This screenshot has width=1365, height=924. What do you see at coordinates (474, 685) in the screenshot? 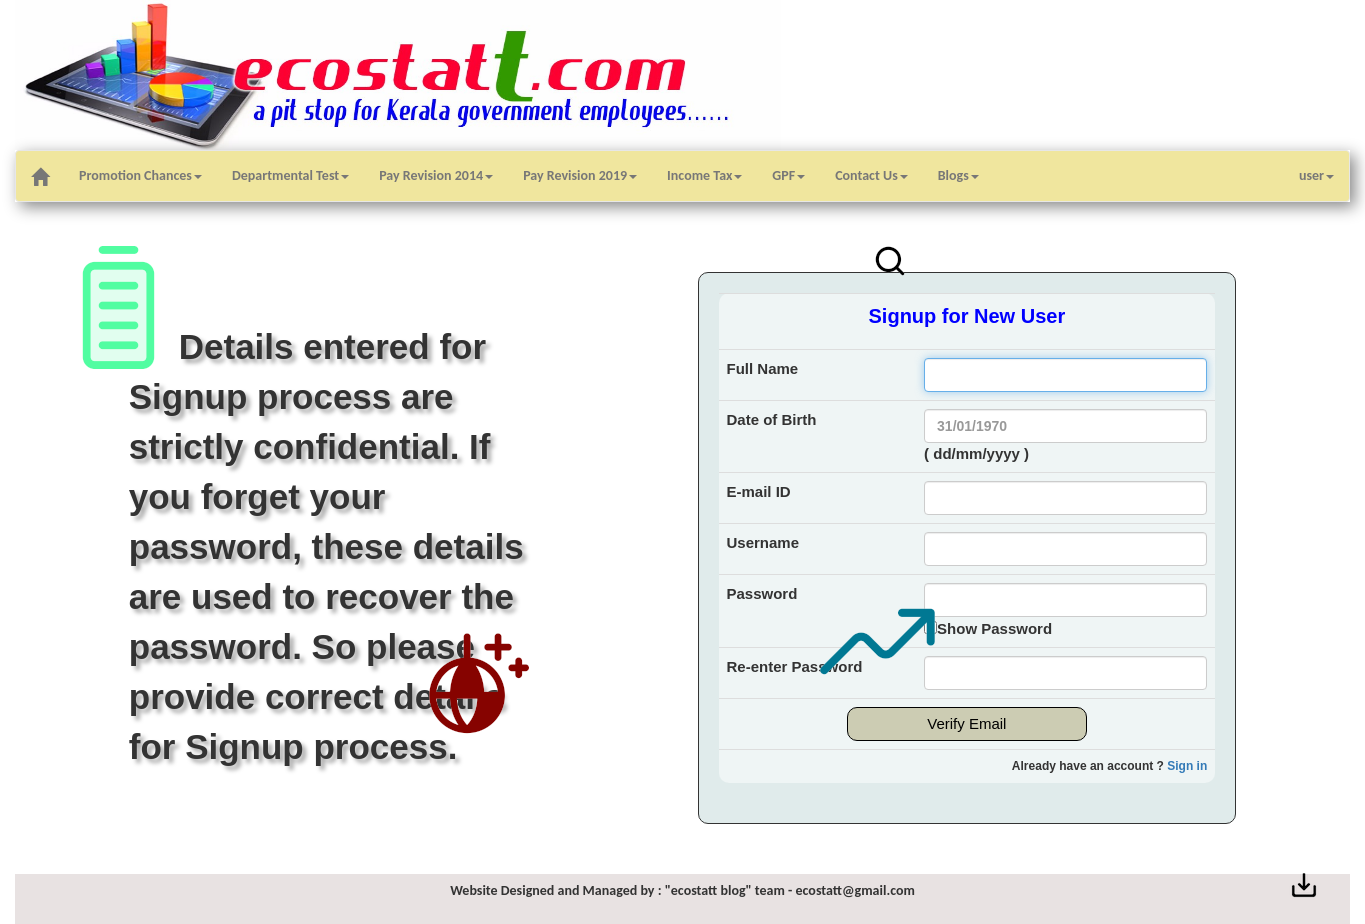
I see `access party or event mode` at bounding box center [474, 685].